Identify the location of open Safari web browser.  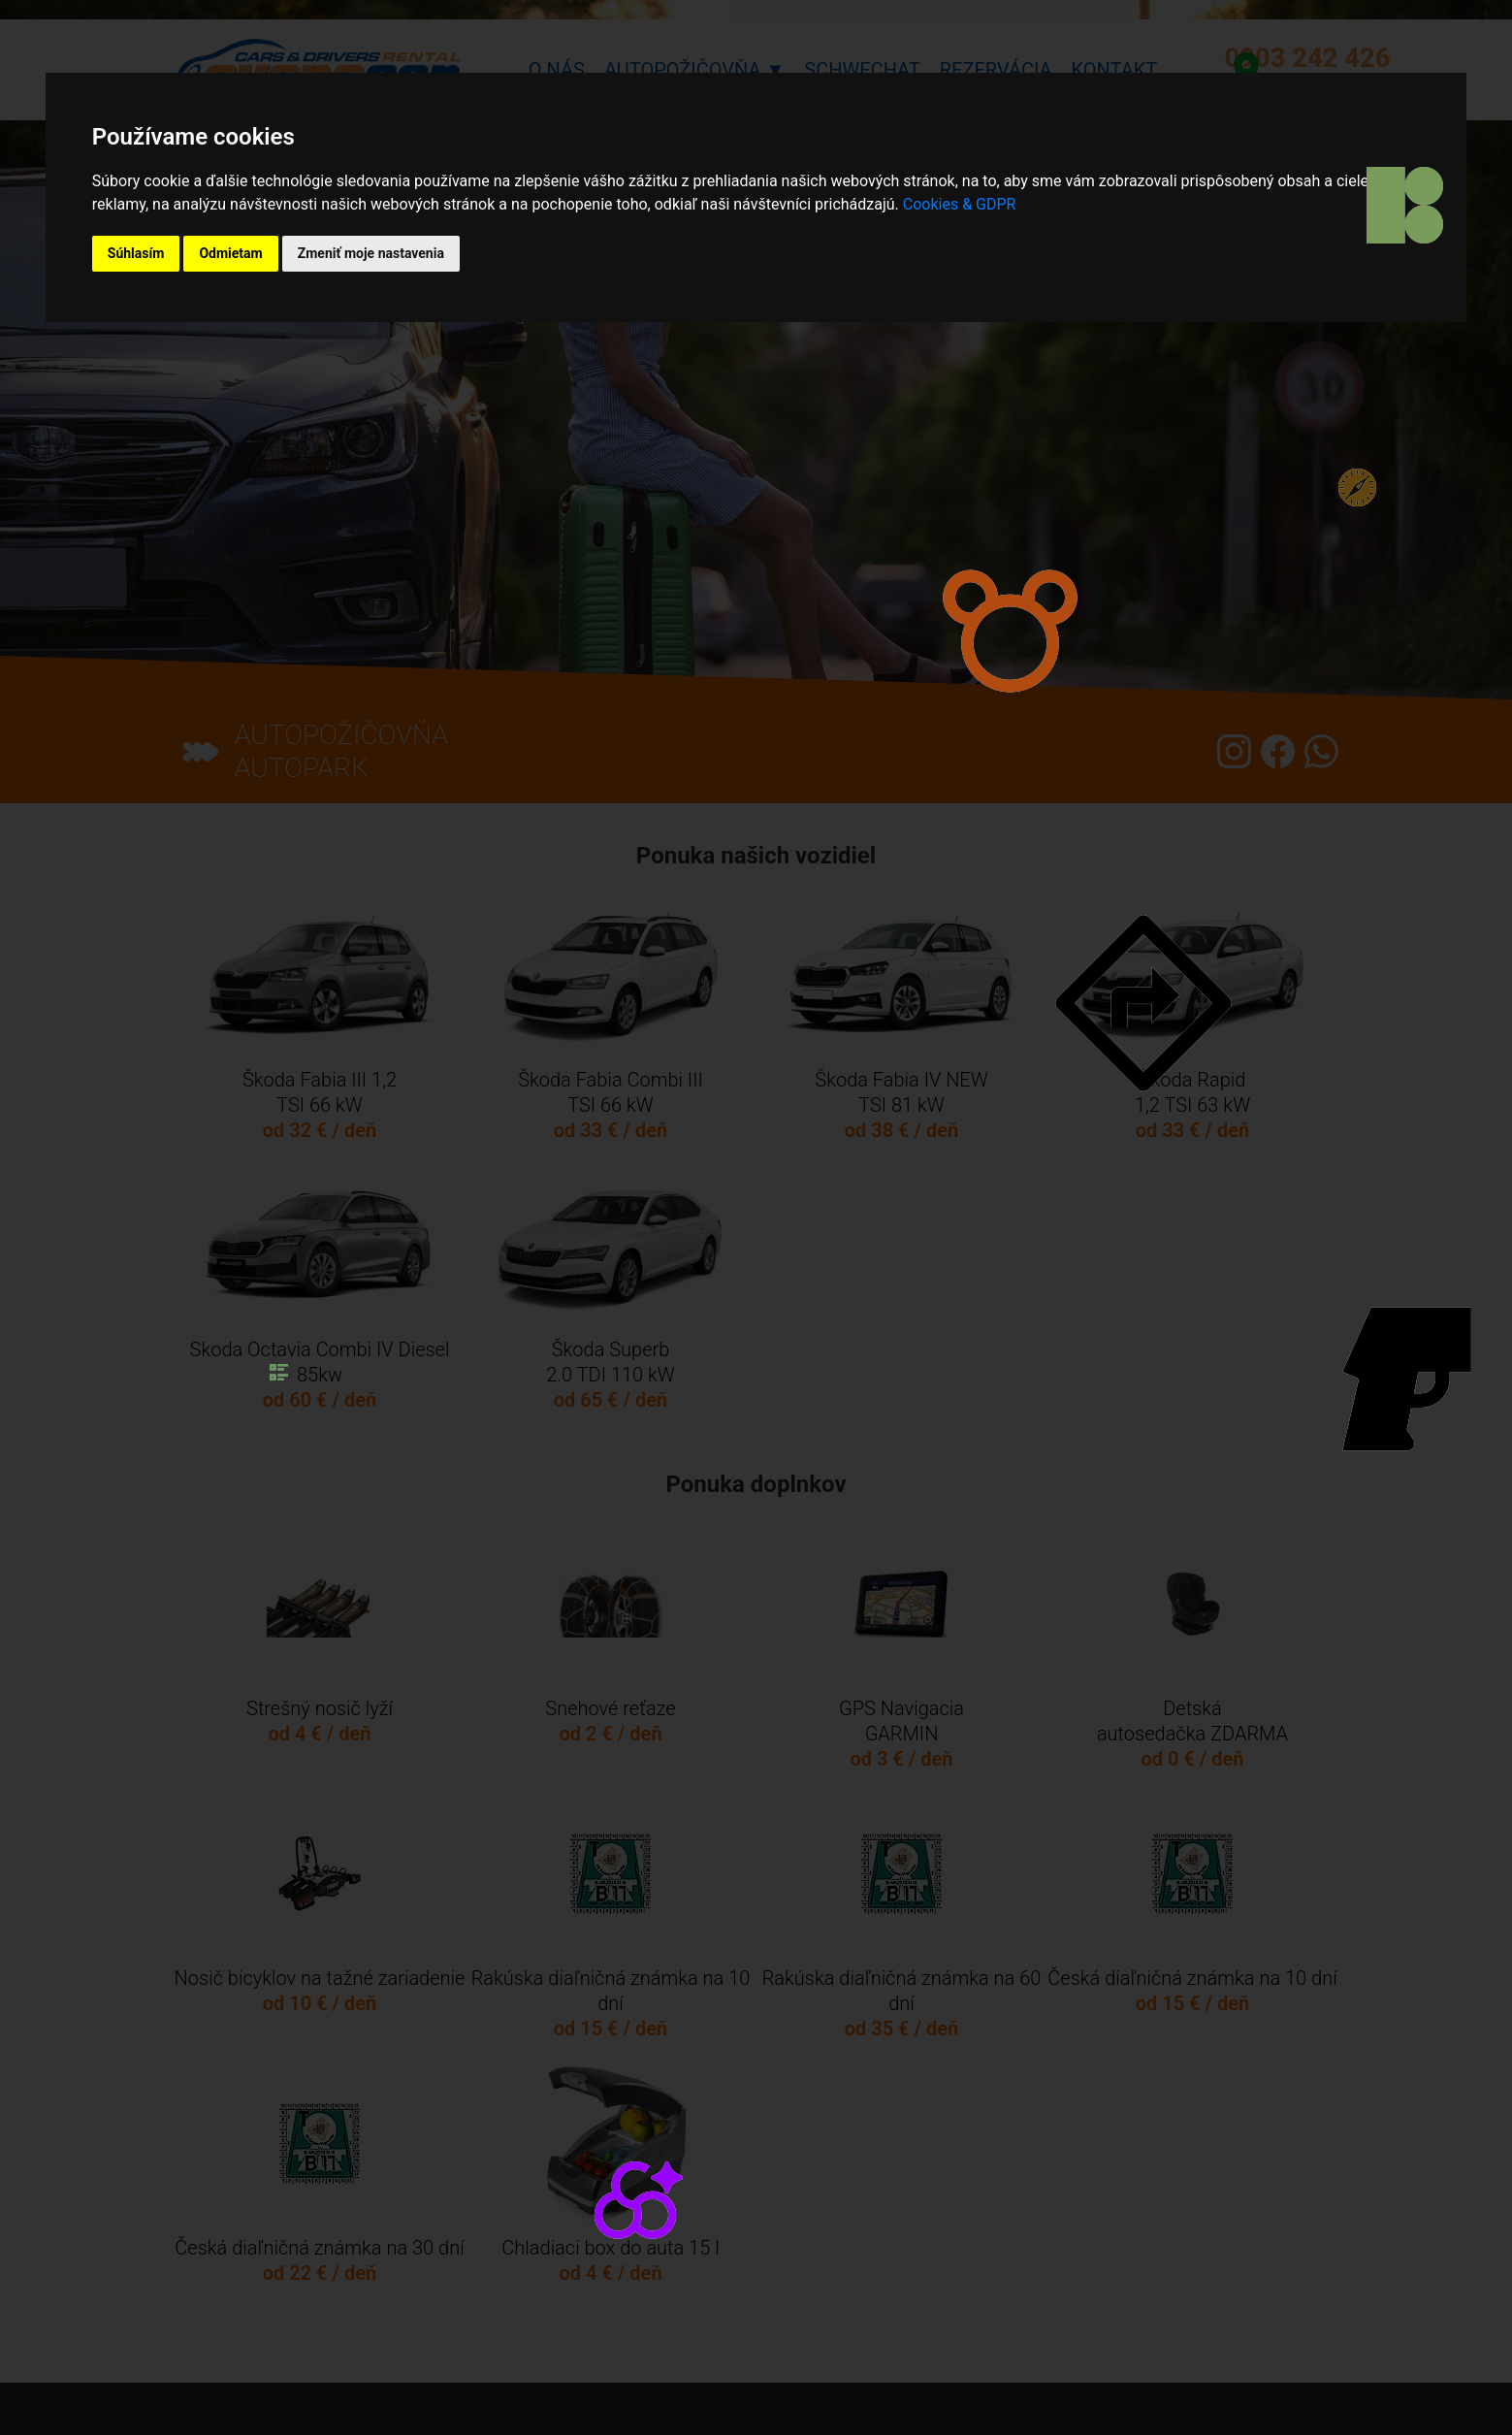
(1357, 487).